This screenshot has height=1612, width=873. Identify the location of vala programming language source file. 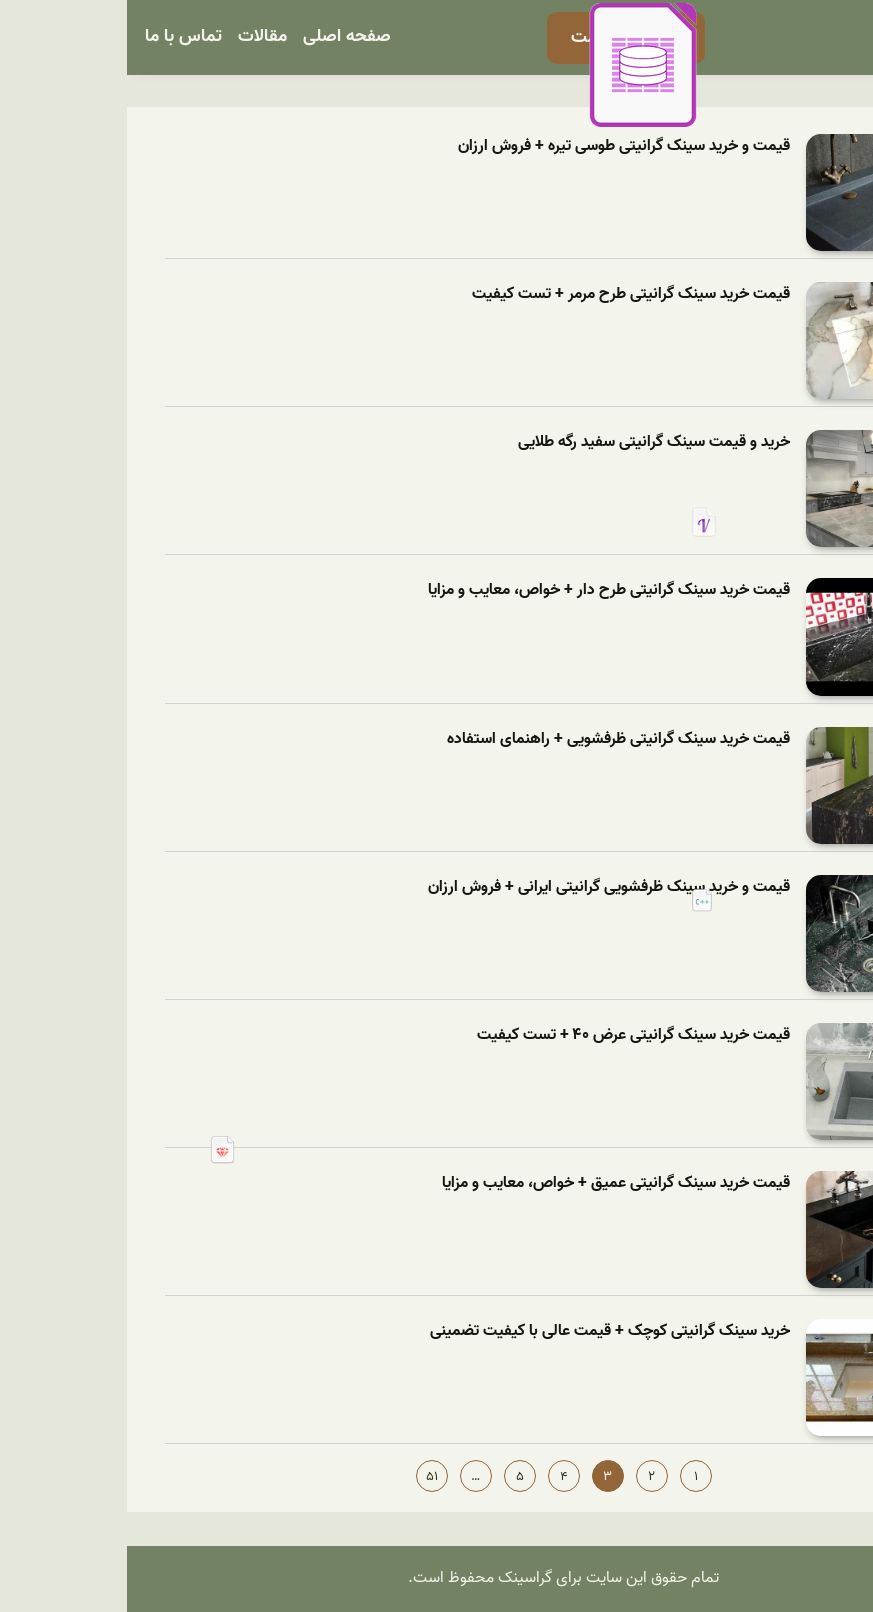
(704, 522).